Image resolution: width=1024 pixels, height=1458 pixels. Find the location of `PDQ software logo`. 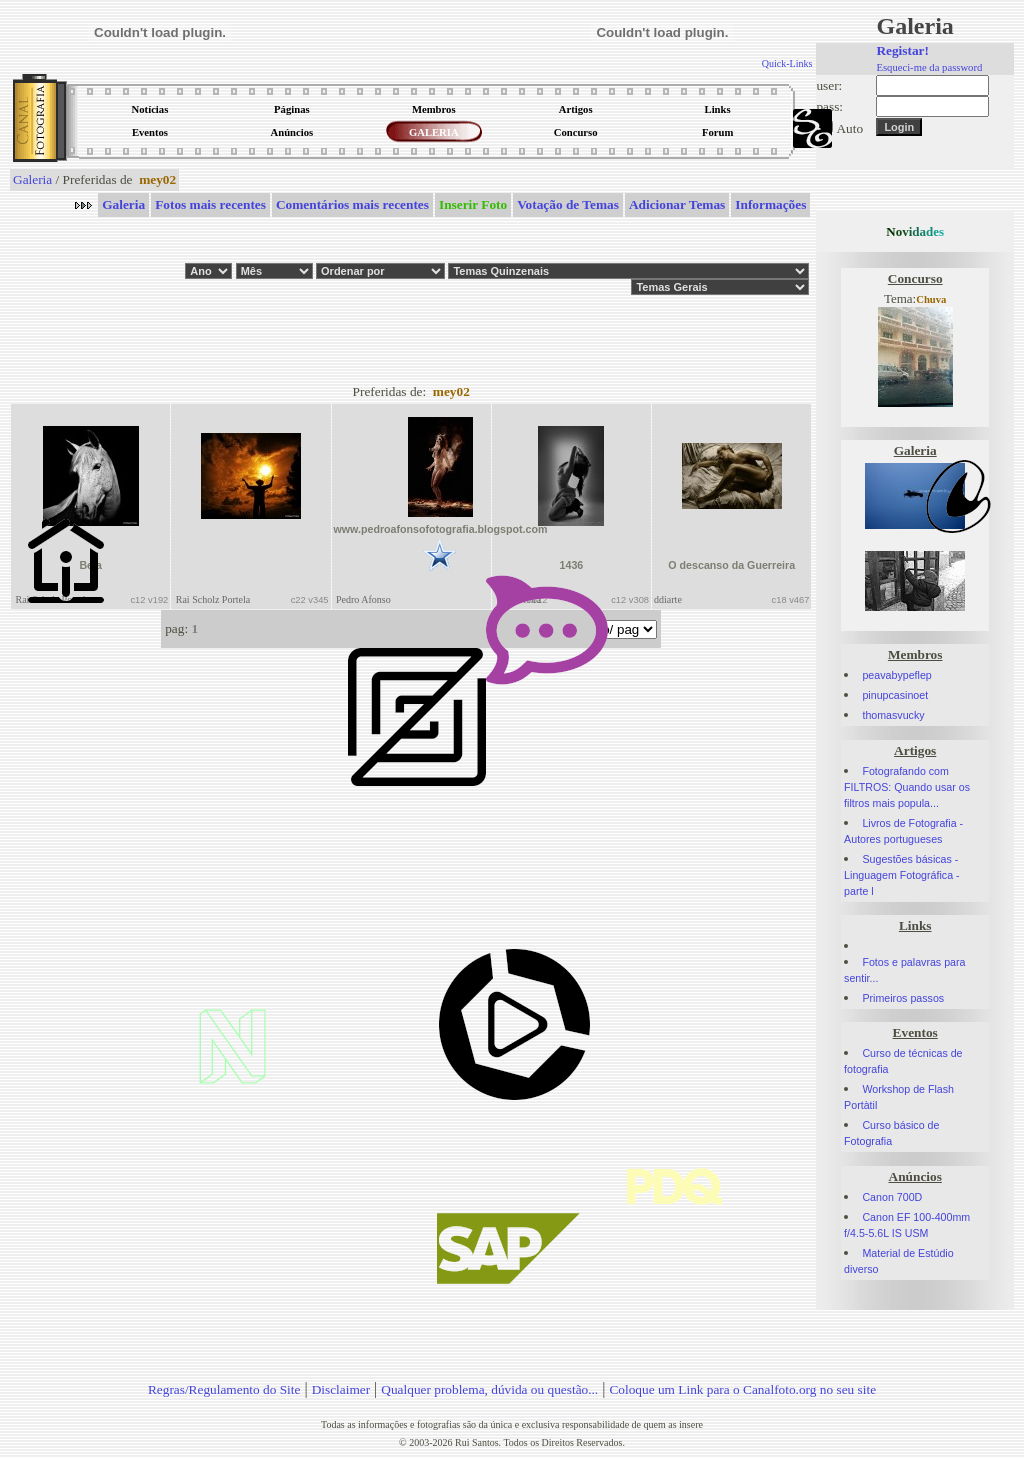

PDQ software logo is located at coordinates (674, 1186).